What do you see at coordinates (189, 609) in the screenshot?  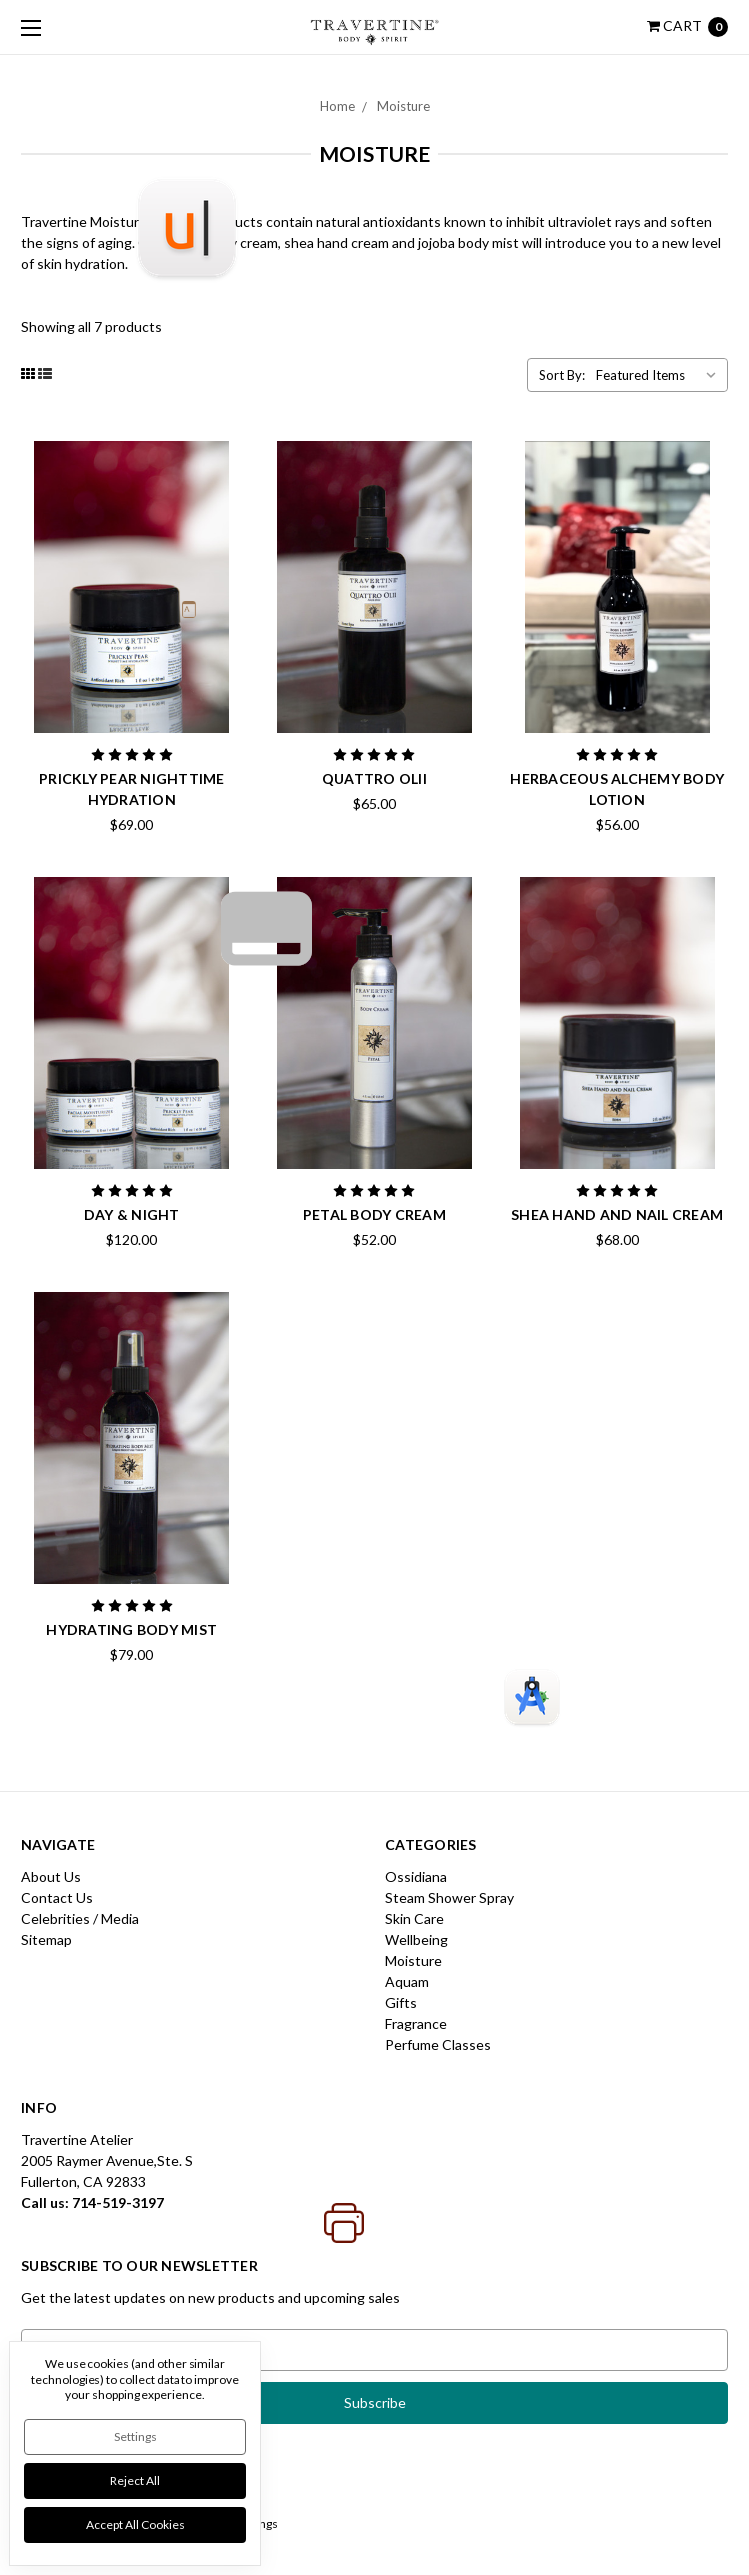 I see `open ebook reader app` at bounding box center [189, 609].